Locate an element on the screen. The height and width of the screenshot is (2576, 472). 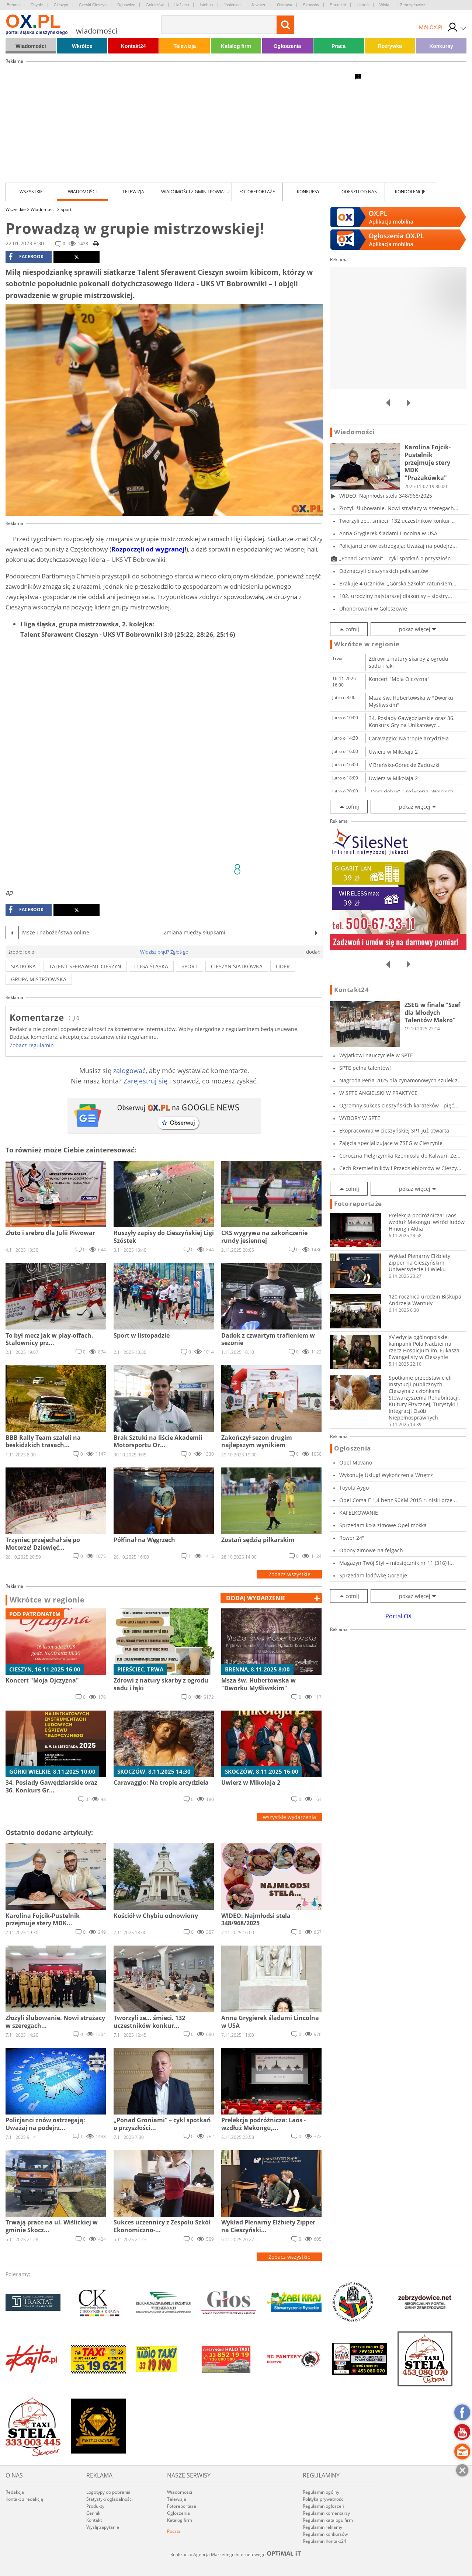
view announcements or alerts is located at coordinates (358, 77).